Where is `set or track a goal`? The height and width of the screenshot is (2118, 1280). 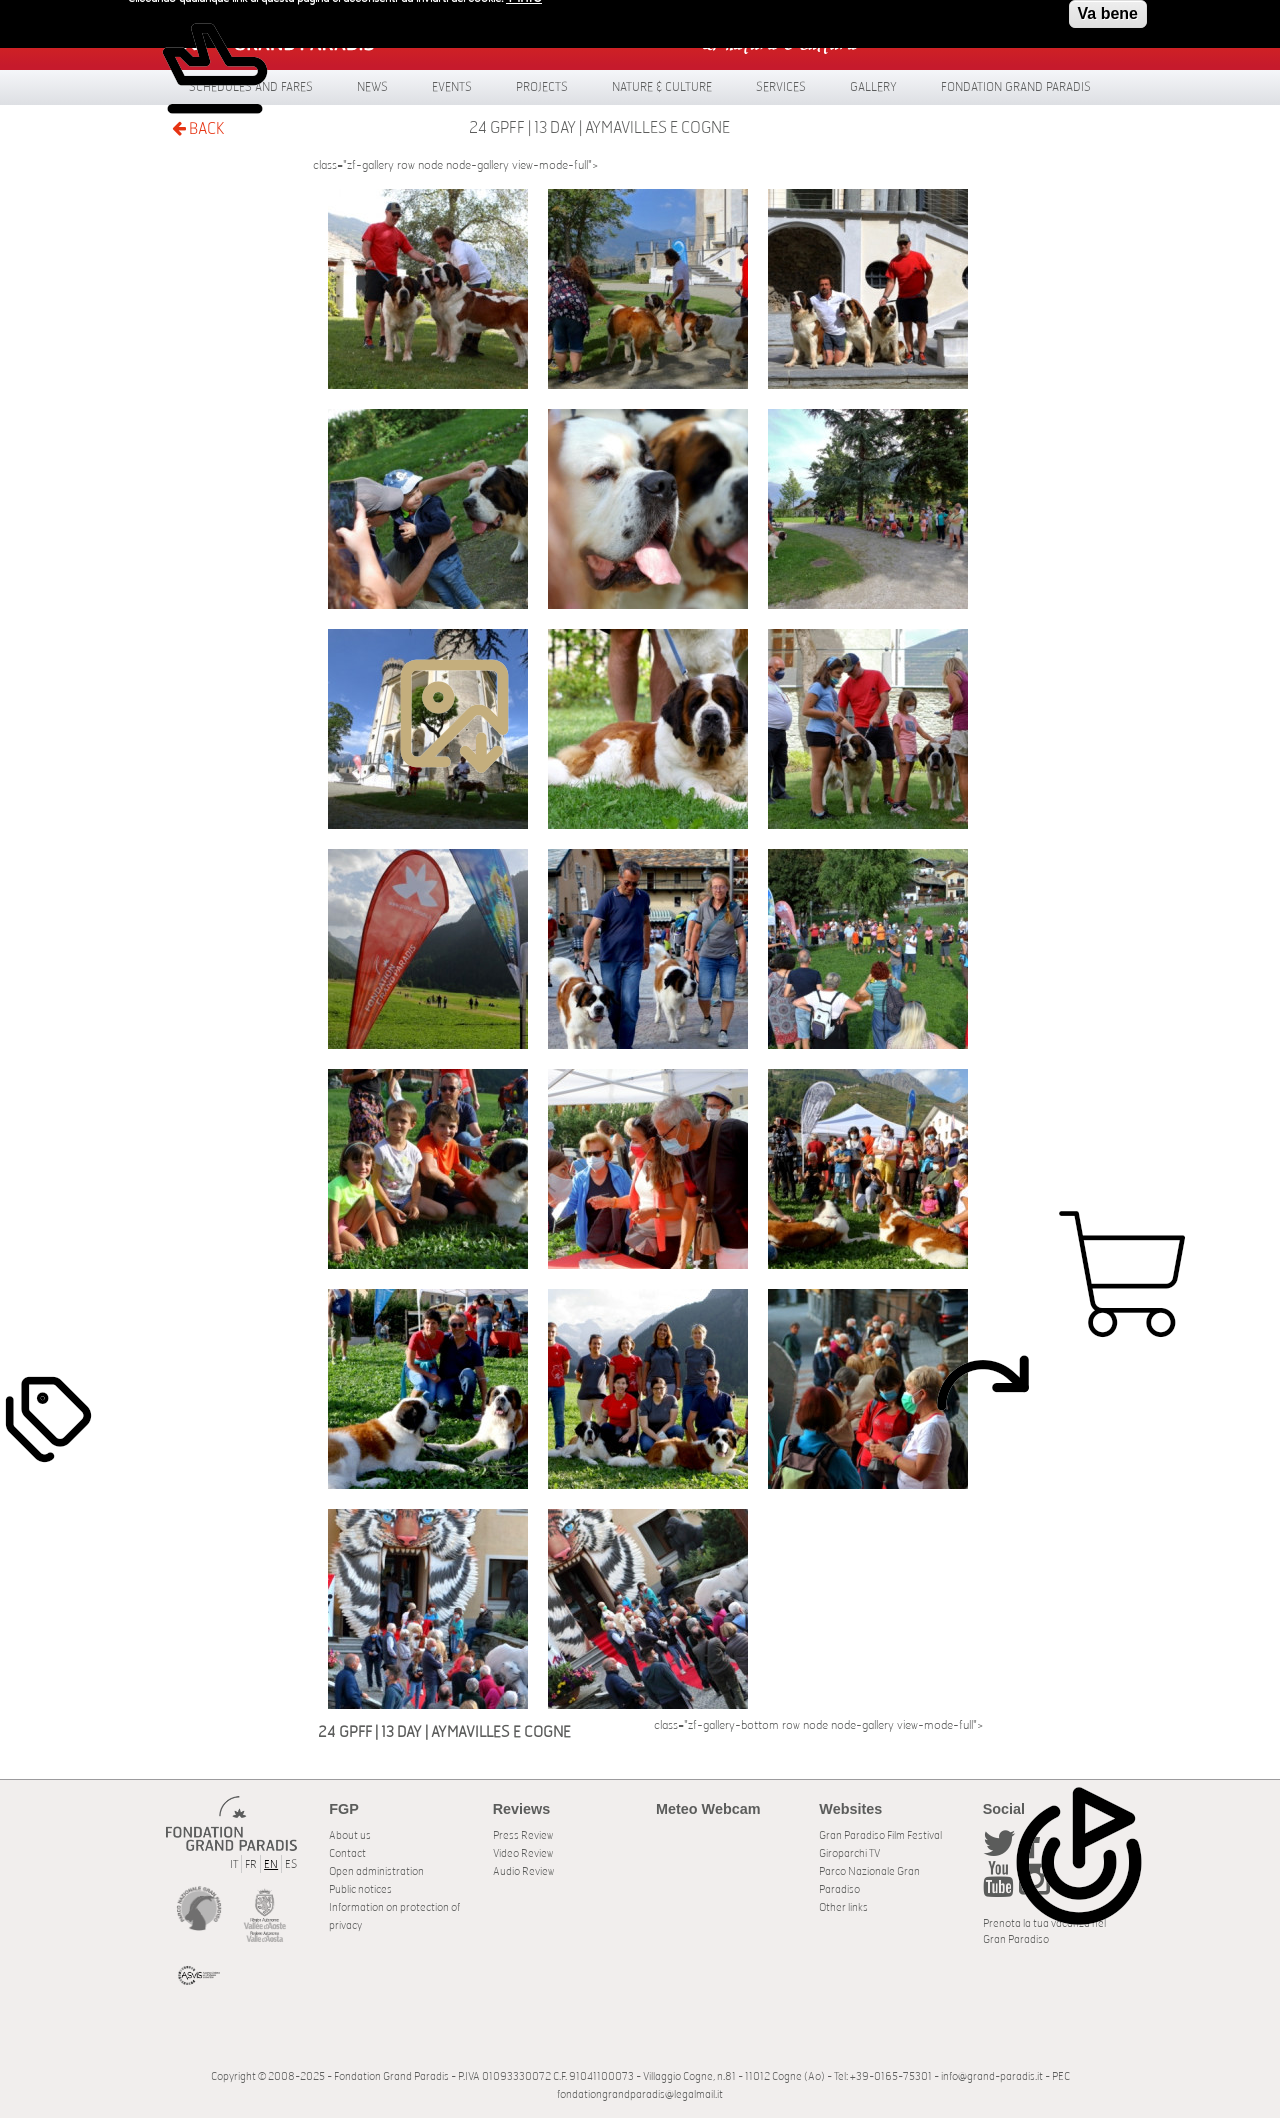
set or track a goal is located at coordinates (1079, 1856).